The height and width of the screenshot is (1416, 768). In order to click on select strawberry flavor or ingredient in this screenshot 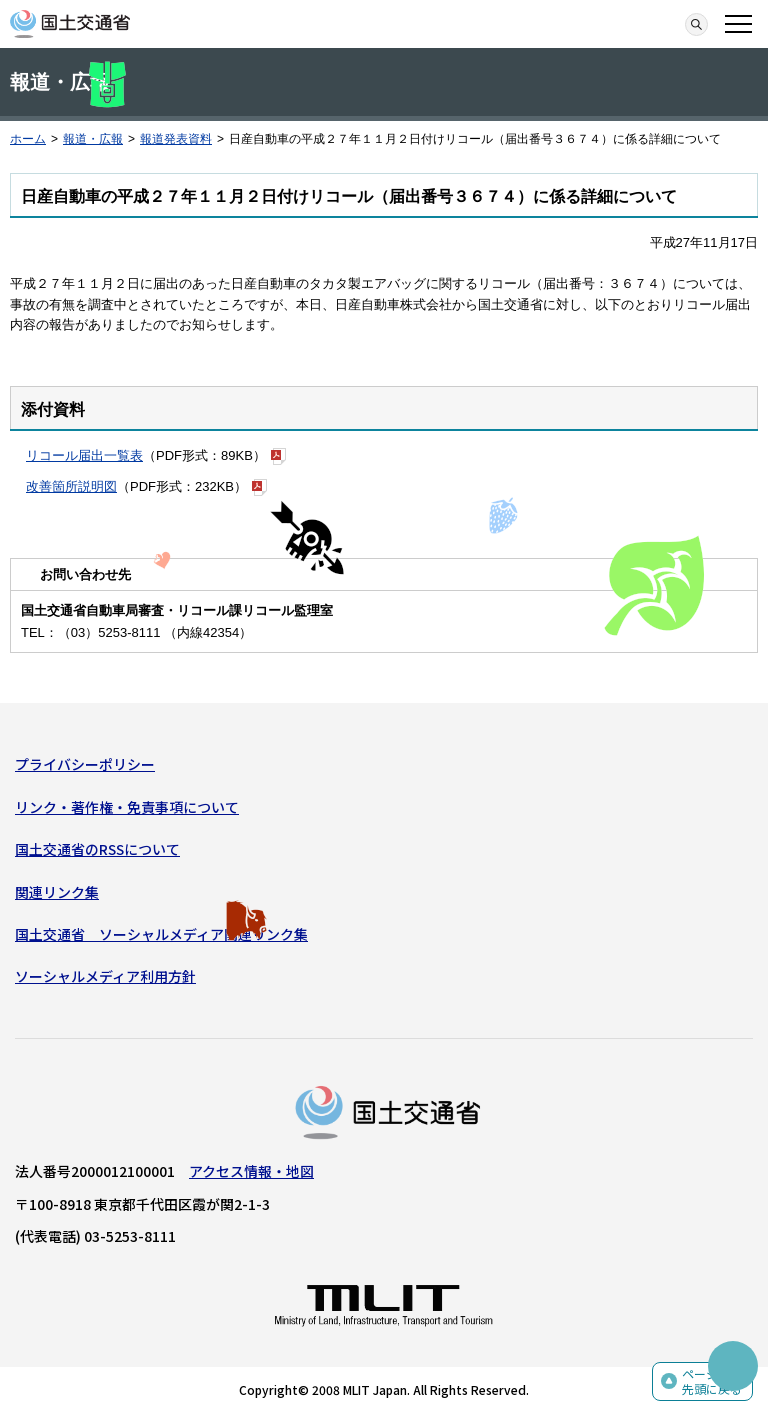, I will do `click(503, 515)`.